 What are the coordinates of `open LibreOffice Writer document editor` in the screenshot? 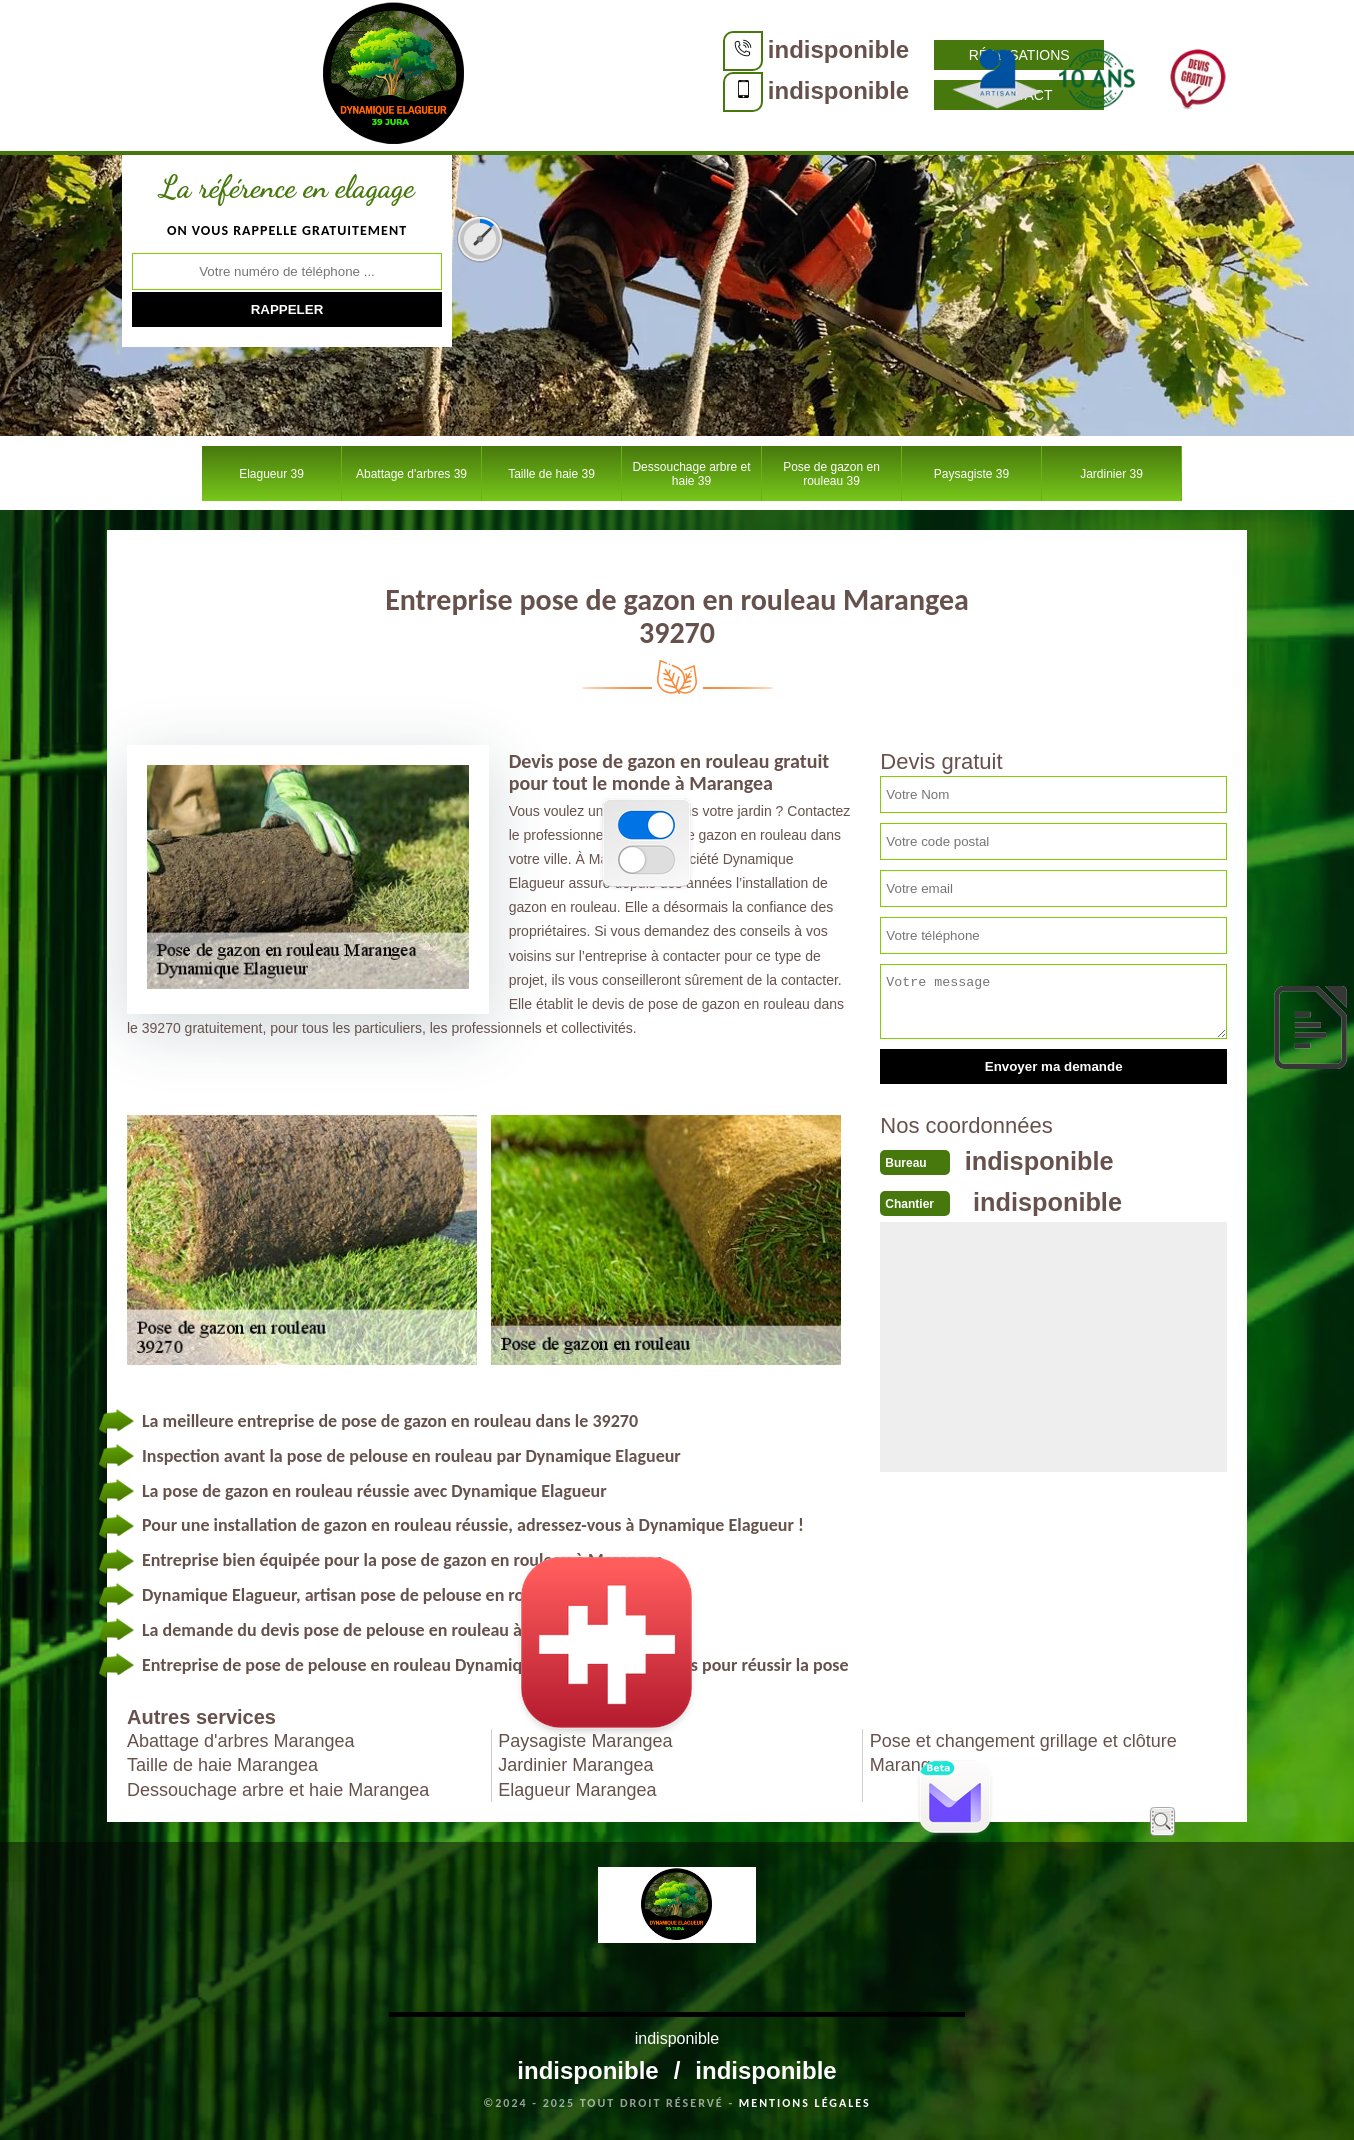 It's located at (1310, 1027).